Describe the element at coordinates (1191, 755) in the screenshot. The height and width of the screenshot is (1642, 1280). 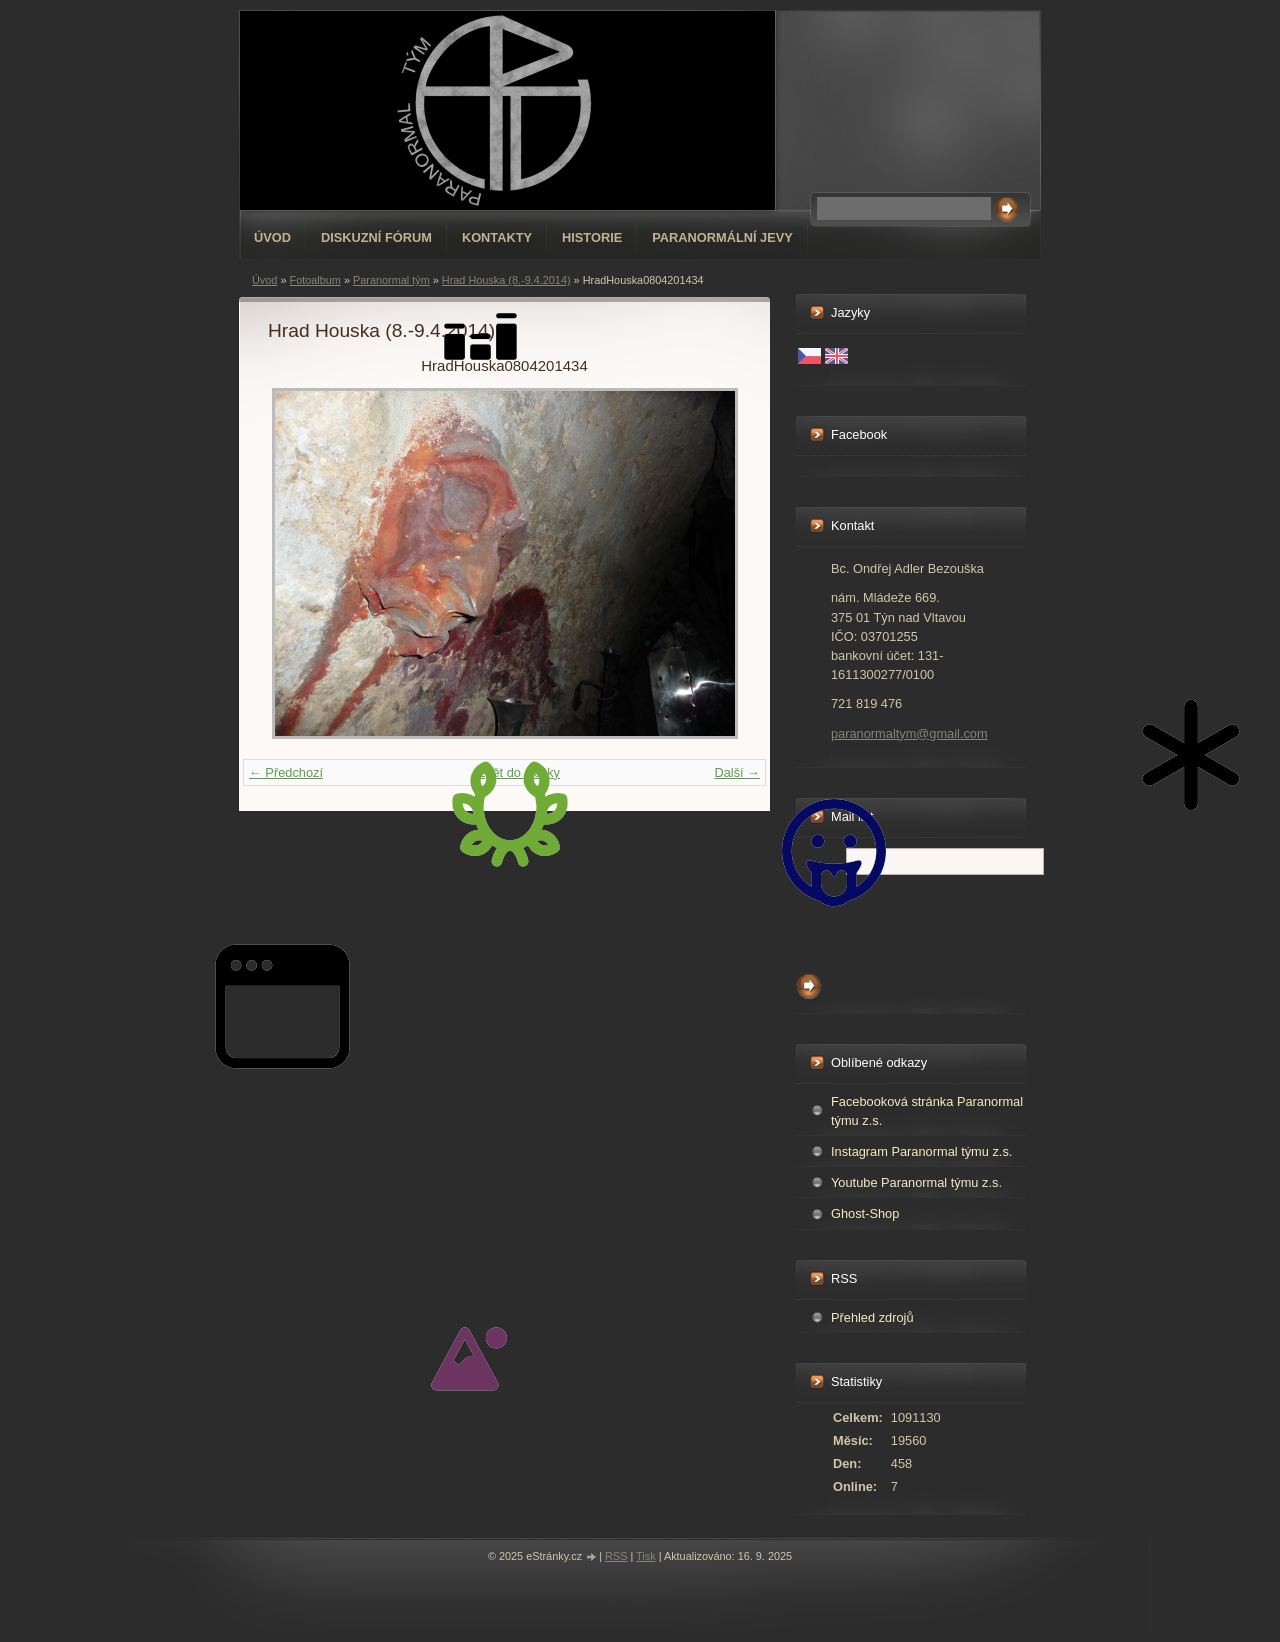
I see `indicates a required field in a form` at that location.